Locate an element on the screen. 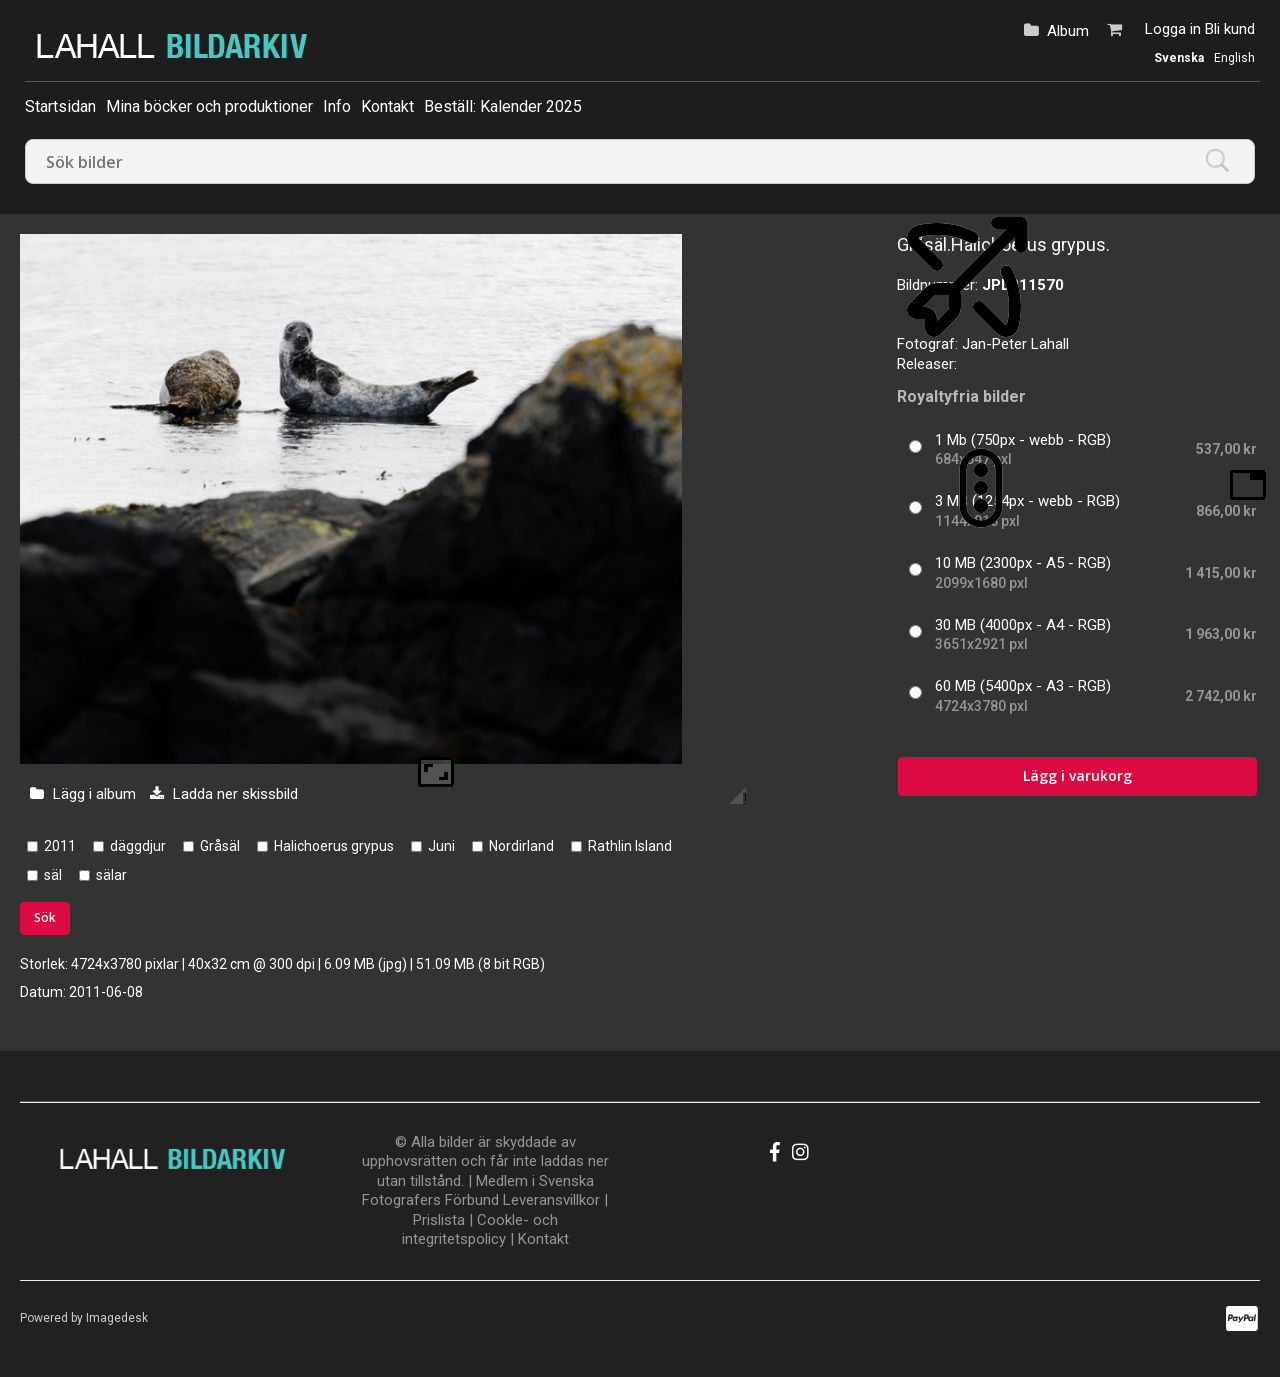 The image size is (1280, 1377). open a new browser tab is located at coordinates (1248, 485).